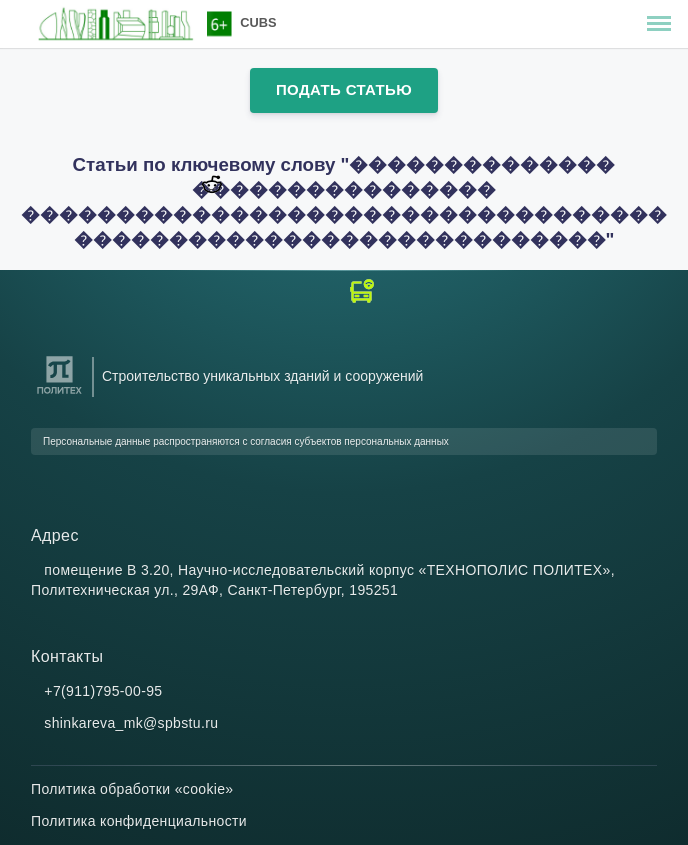 This screenshot has height=845, width=688. What do you see at coordinates (212, 184) in the screenshot?
I see `open the Reddit app` at bounding box center [212, 184].